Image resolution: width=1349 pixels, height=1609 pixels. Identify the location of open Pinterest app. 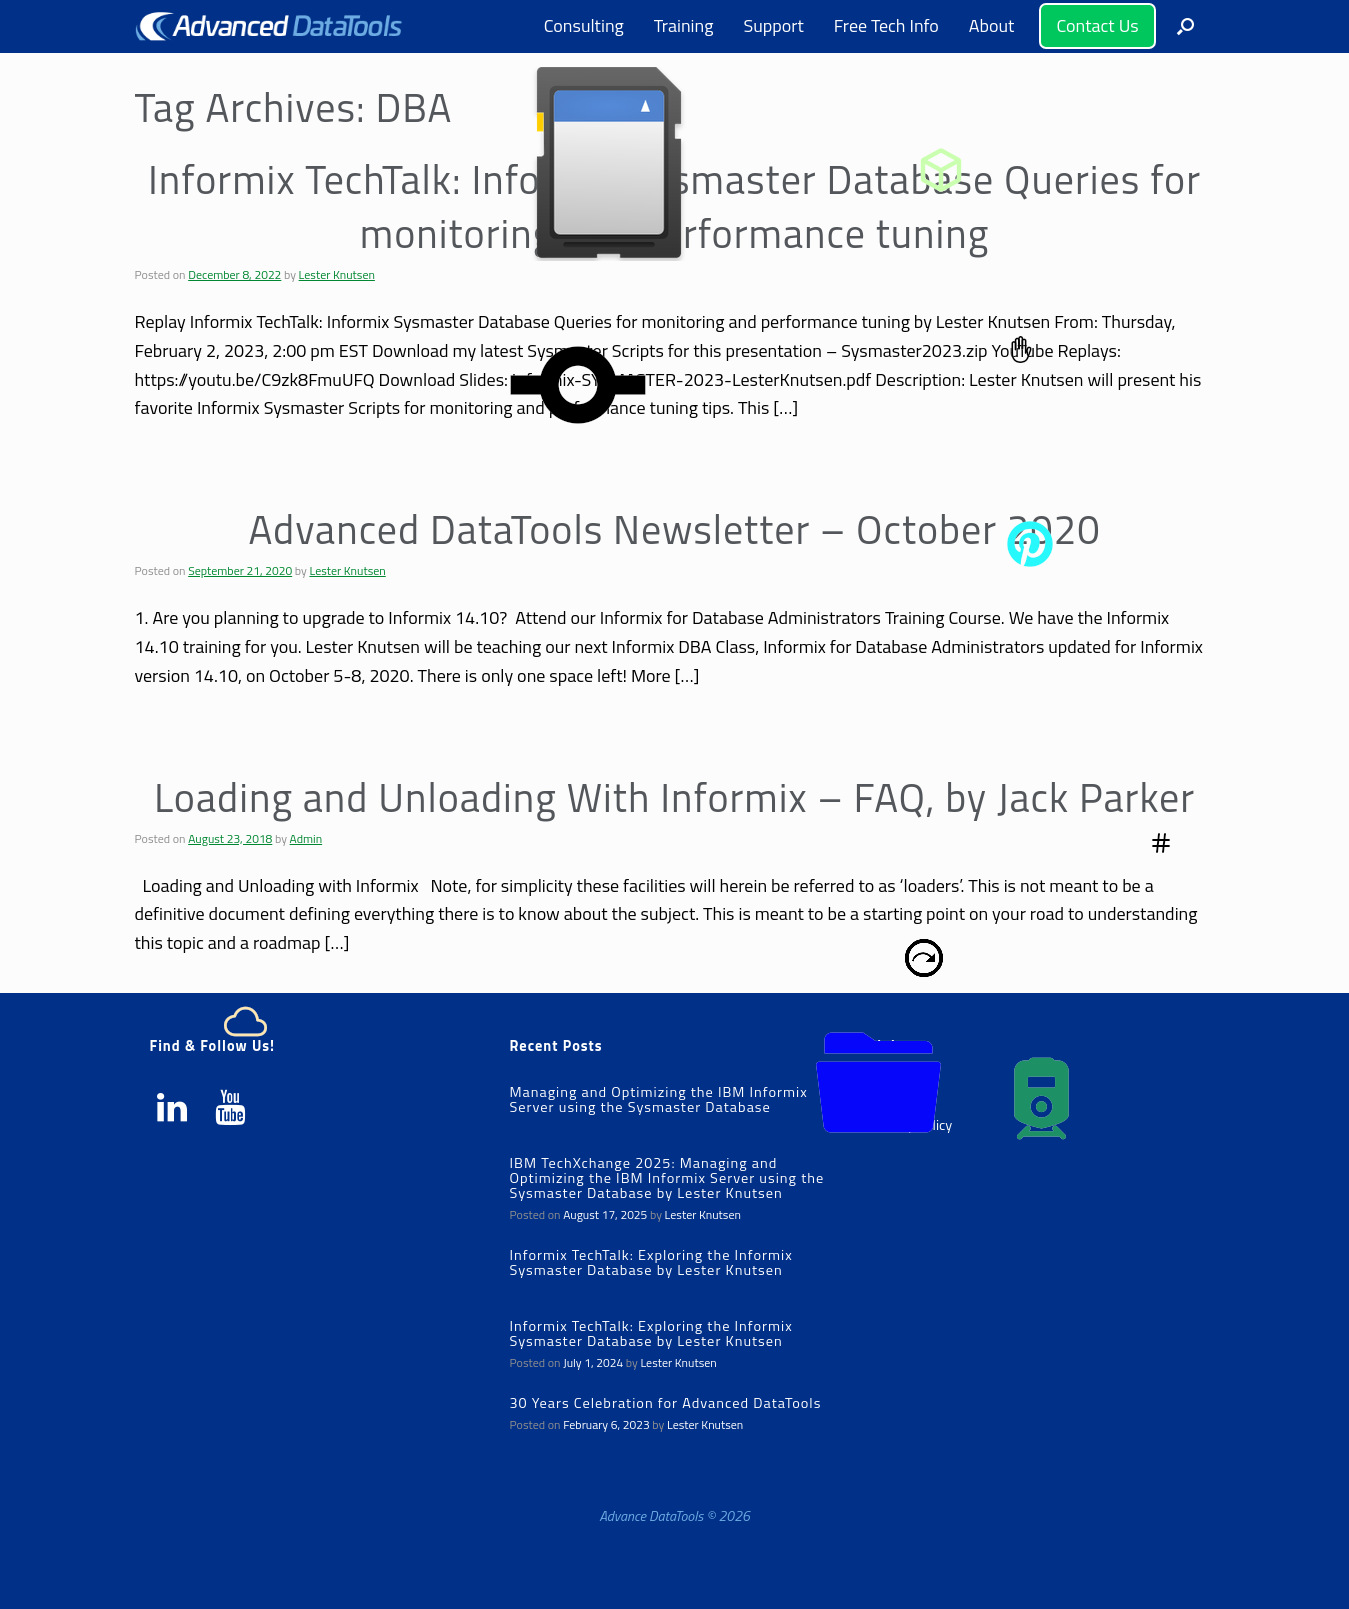
(1030, 544).